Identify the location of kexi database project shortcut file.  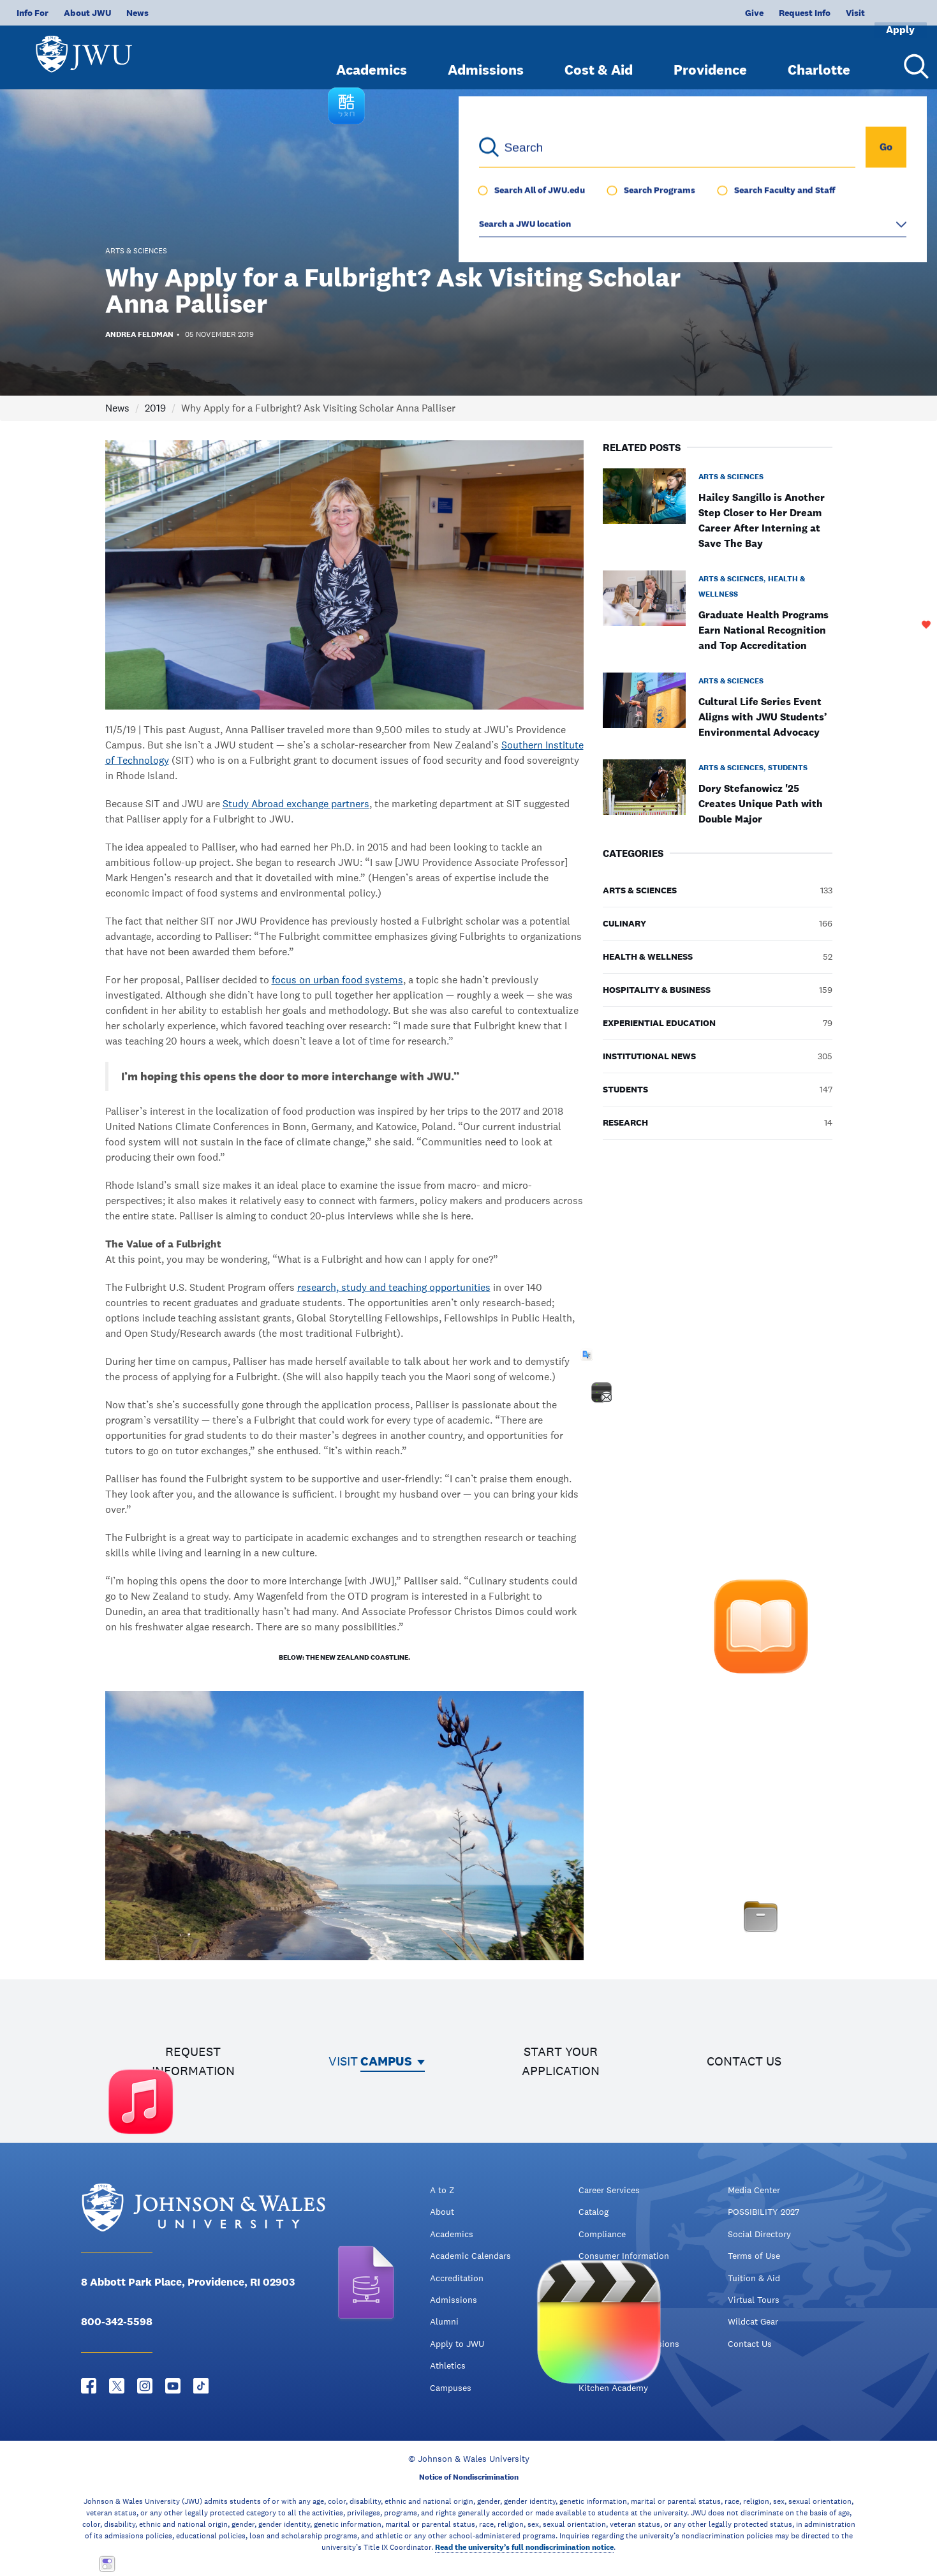
(366, 2284).